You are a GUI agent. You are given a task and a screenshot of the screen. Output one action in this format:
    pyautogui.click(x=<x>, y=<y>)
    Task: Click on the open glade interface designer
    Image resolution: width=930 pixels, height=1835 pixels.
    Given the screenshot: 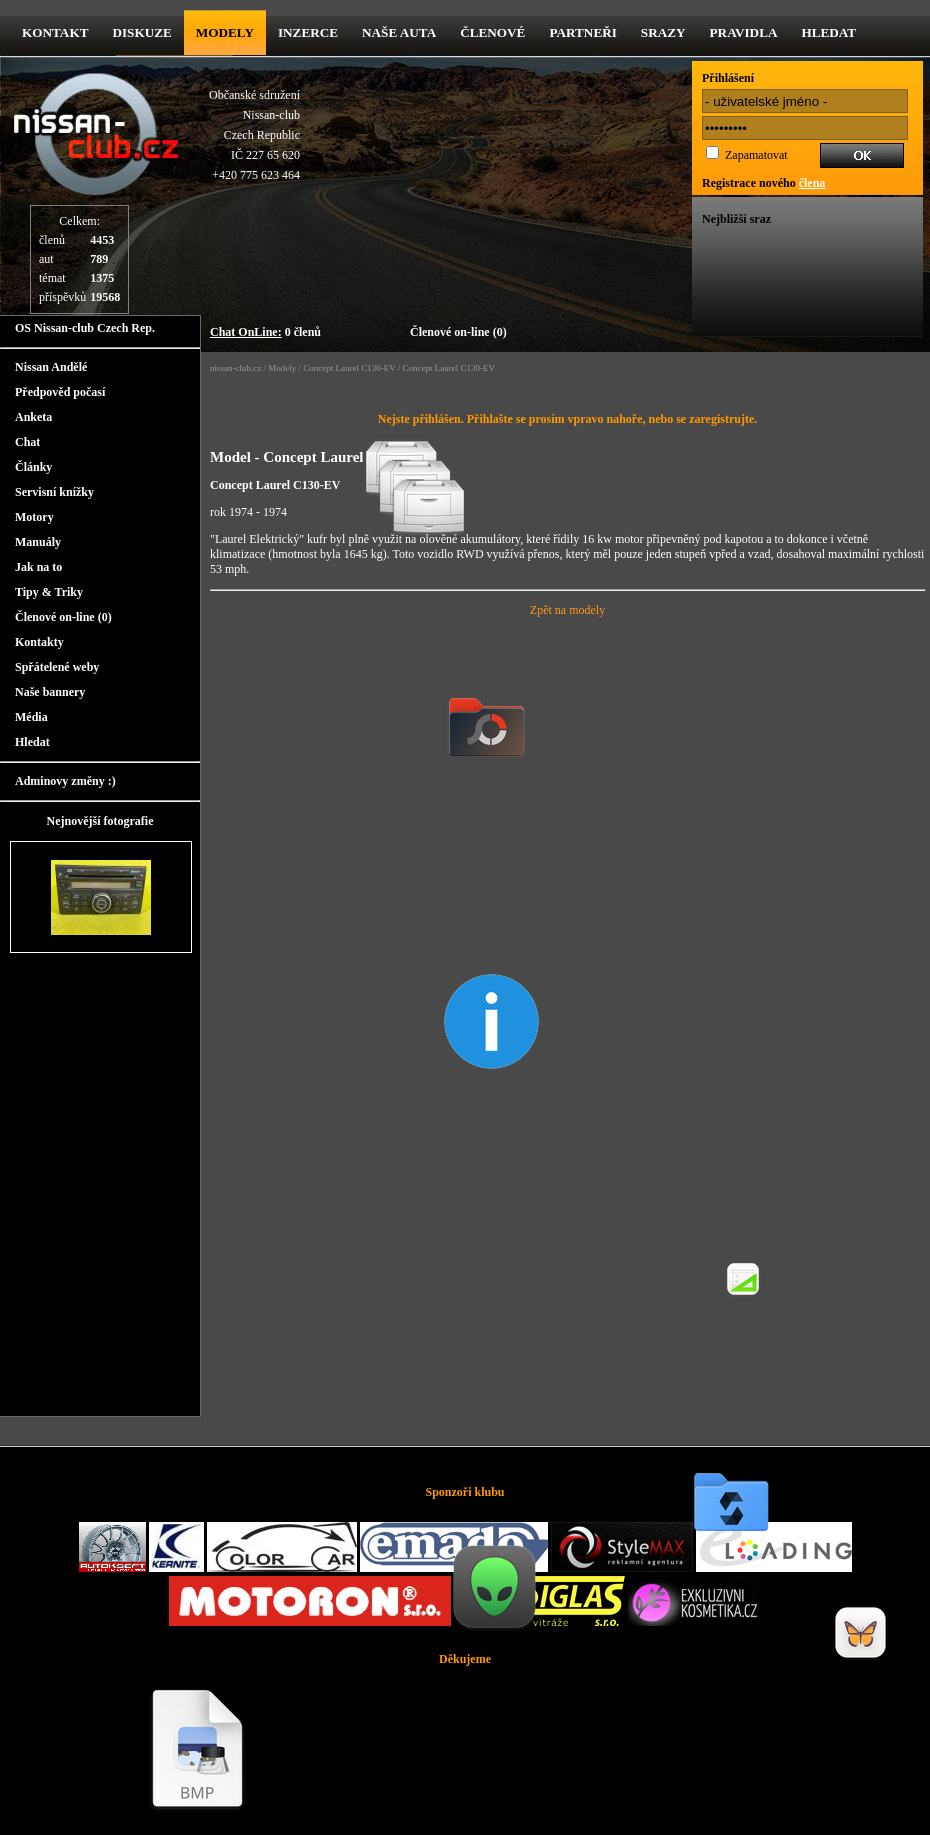 What is the action you would take?
    pyautogui.click(x=743, y=1279)
    